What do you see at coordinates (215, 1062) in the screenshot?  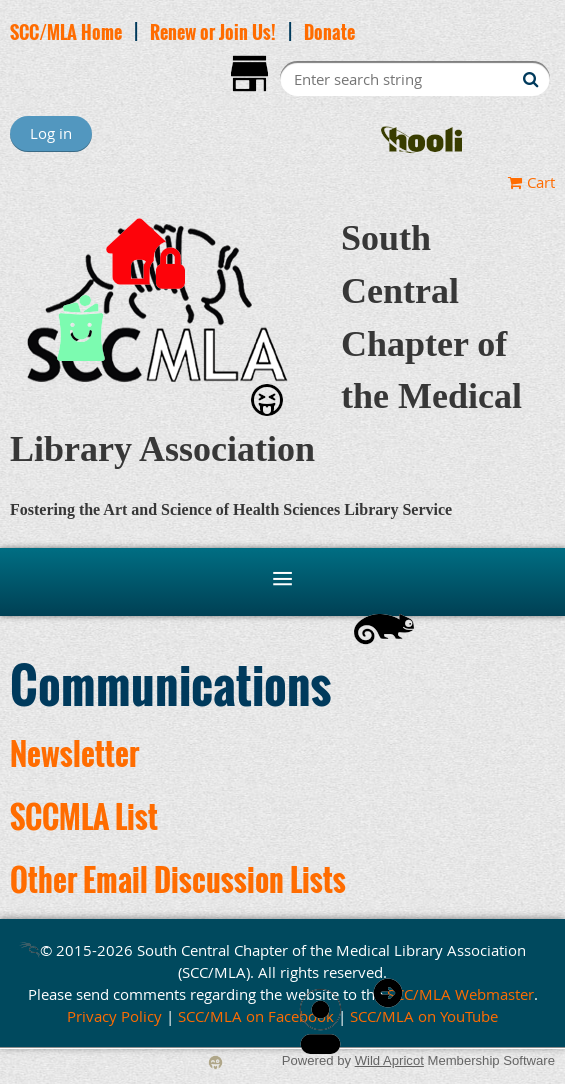 I see `insert a playful or silly emoji reaction` at bounding box center [215, 1062].